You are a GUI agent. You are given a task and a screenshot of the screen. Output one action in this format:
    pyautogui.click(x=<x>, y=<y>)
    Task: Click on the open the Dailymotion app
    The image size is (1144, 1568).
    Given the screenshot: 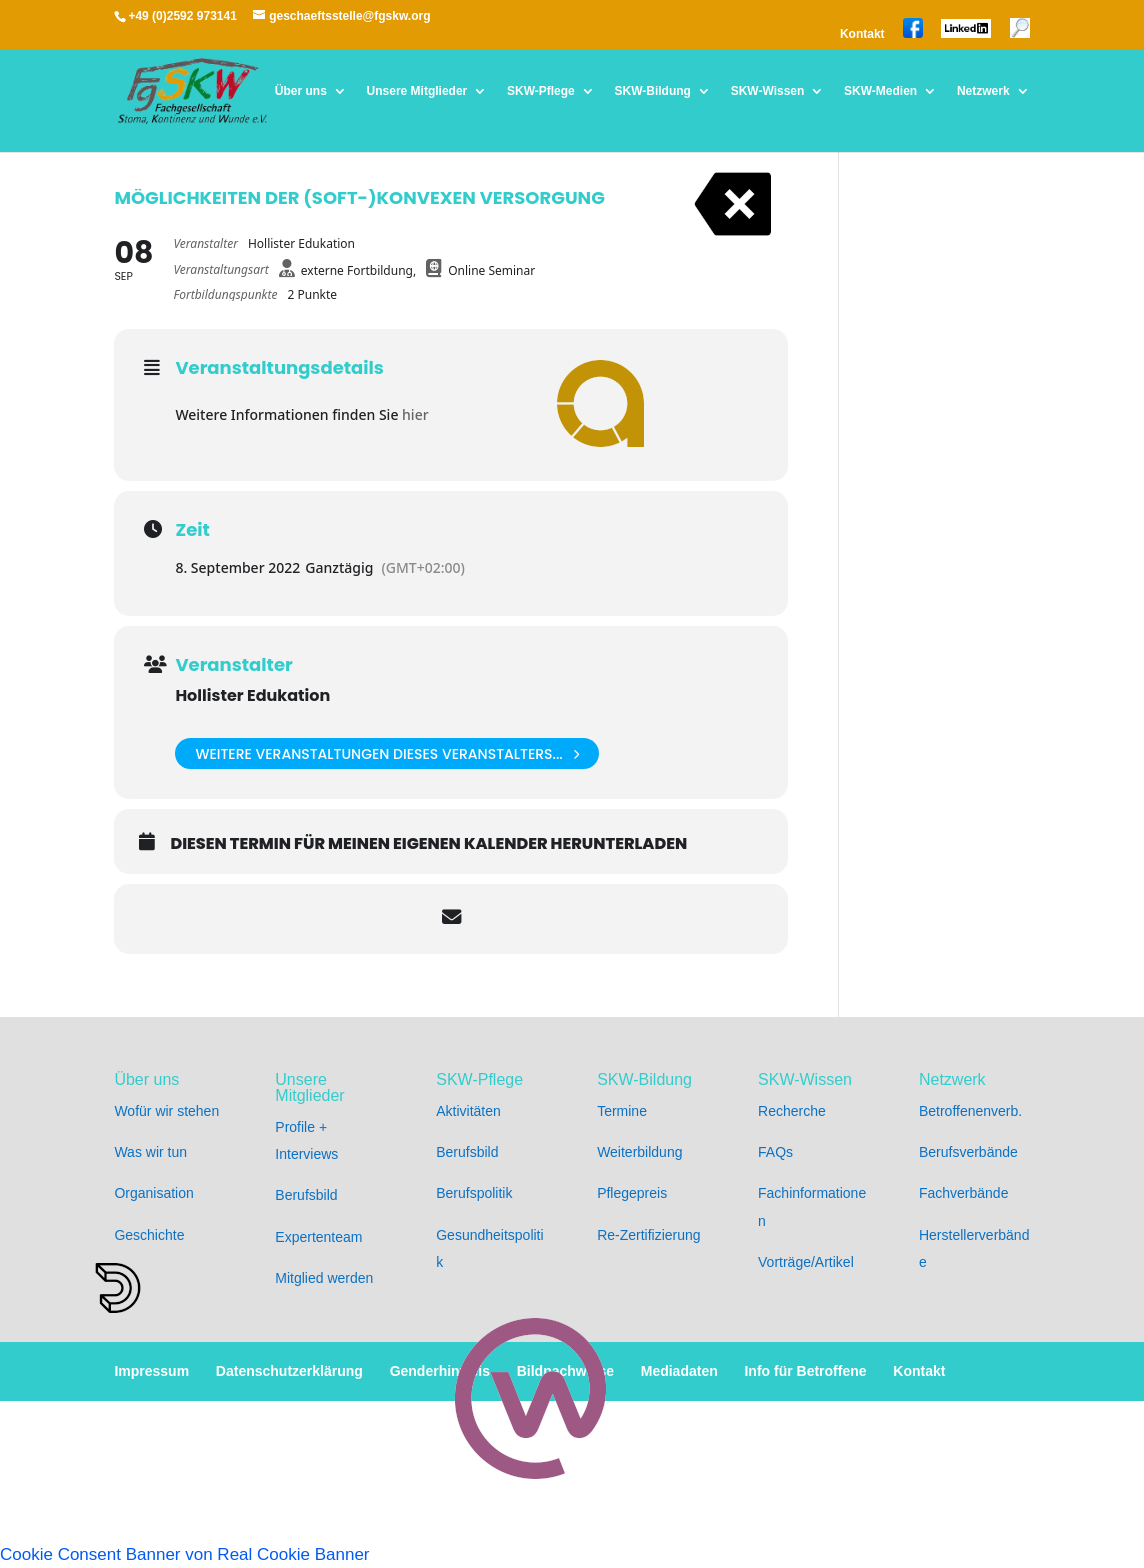 What is the action you would take?
    pyautogui.click(x=118, y=1288)
    